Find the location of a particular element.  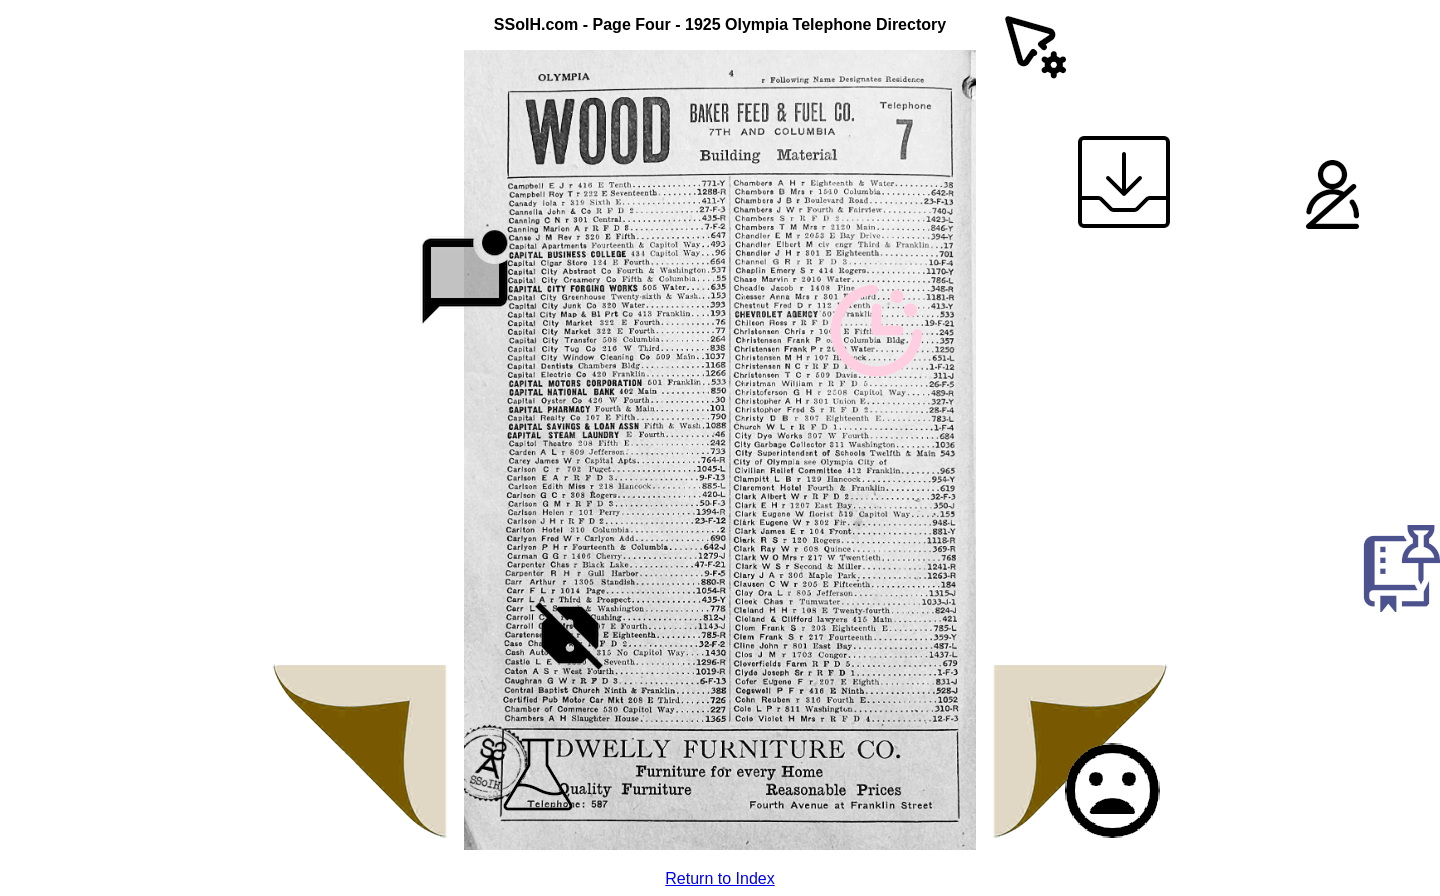

indicate a negative mood or feeling is located at coordinates (1112, 790).